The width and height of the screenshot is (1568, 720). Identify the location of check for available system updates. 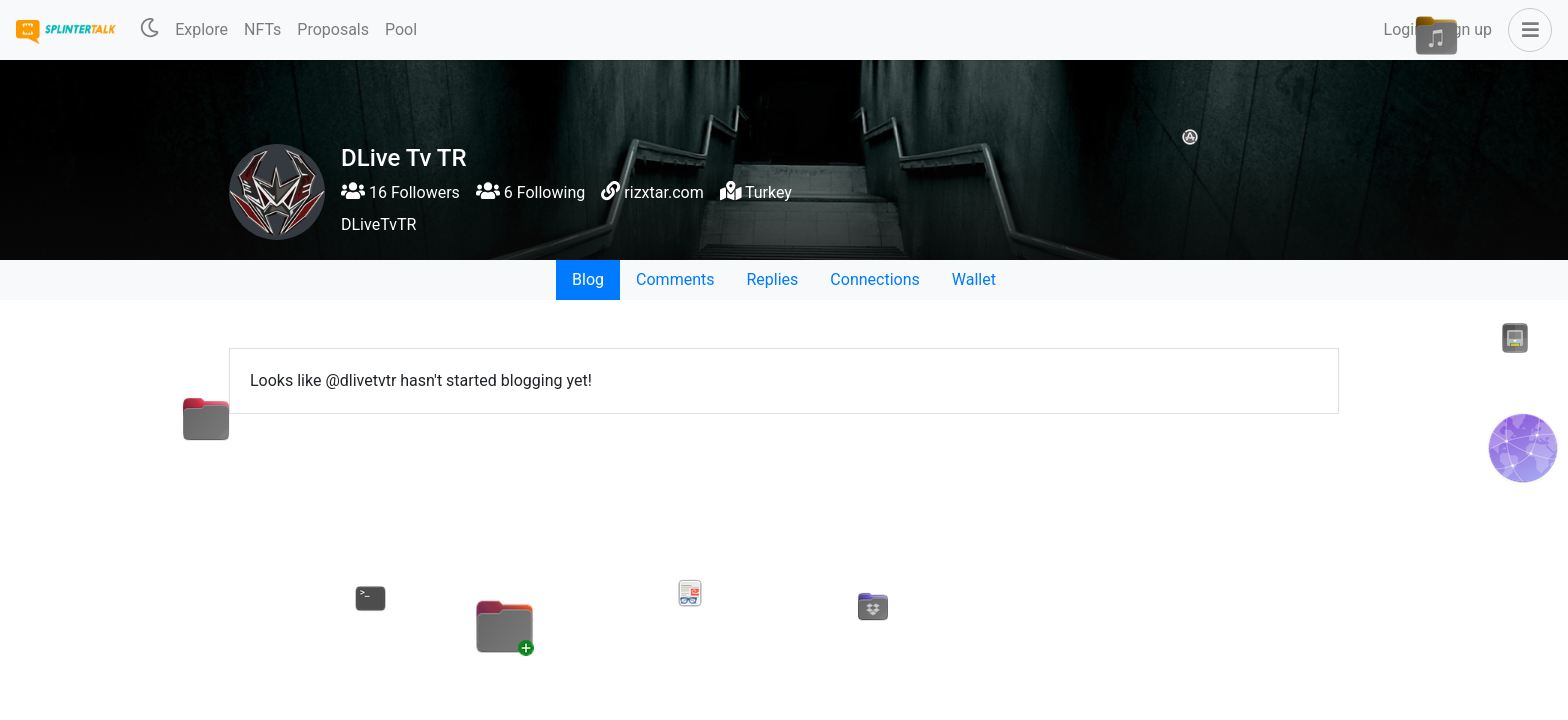
(1190, 137).